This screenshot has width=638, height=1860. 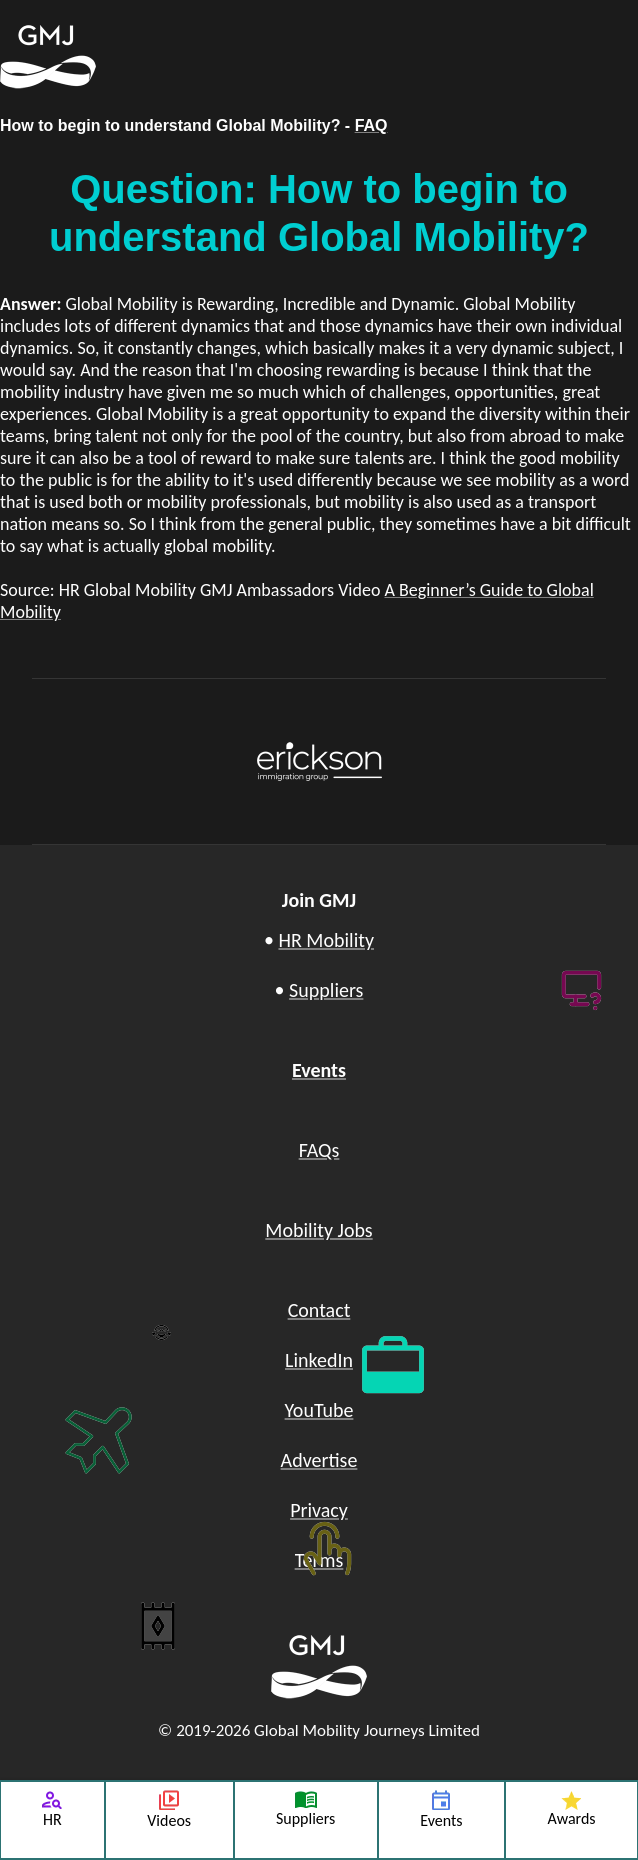 I want to click on get help with desktop or computer settings, so click(x=581, y=988).